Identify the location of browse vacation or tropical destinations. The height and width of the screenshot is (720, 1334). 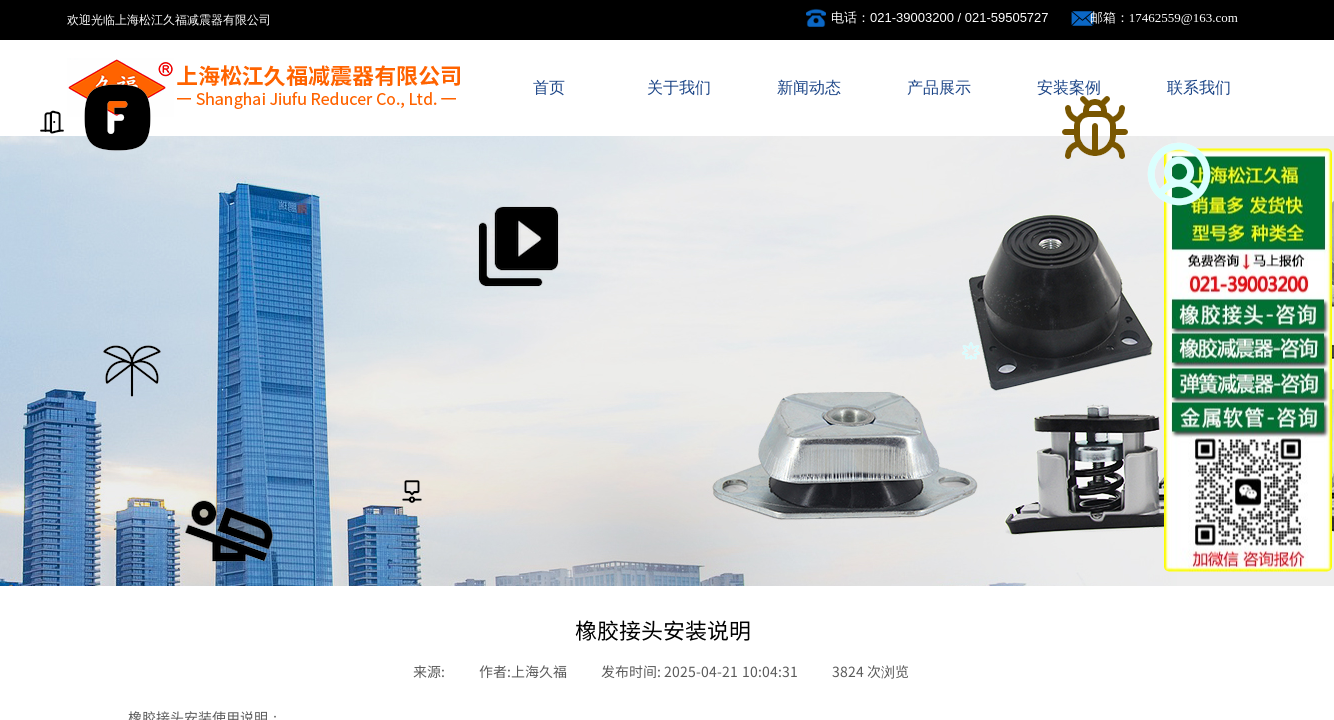
(132, 370).